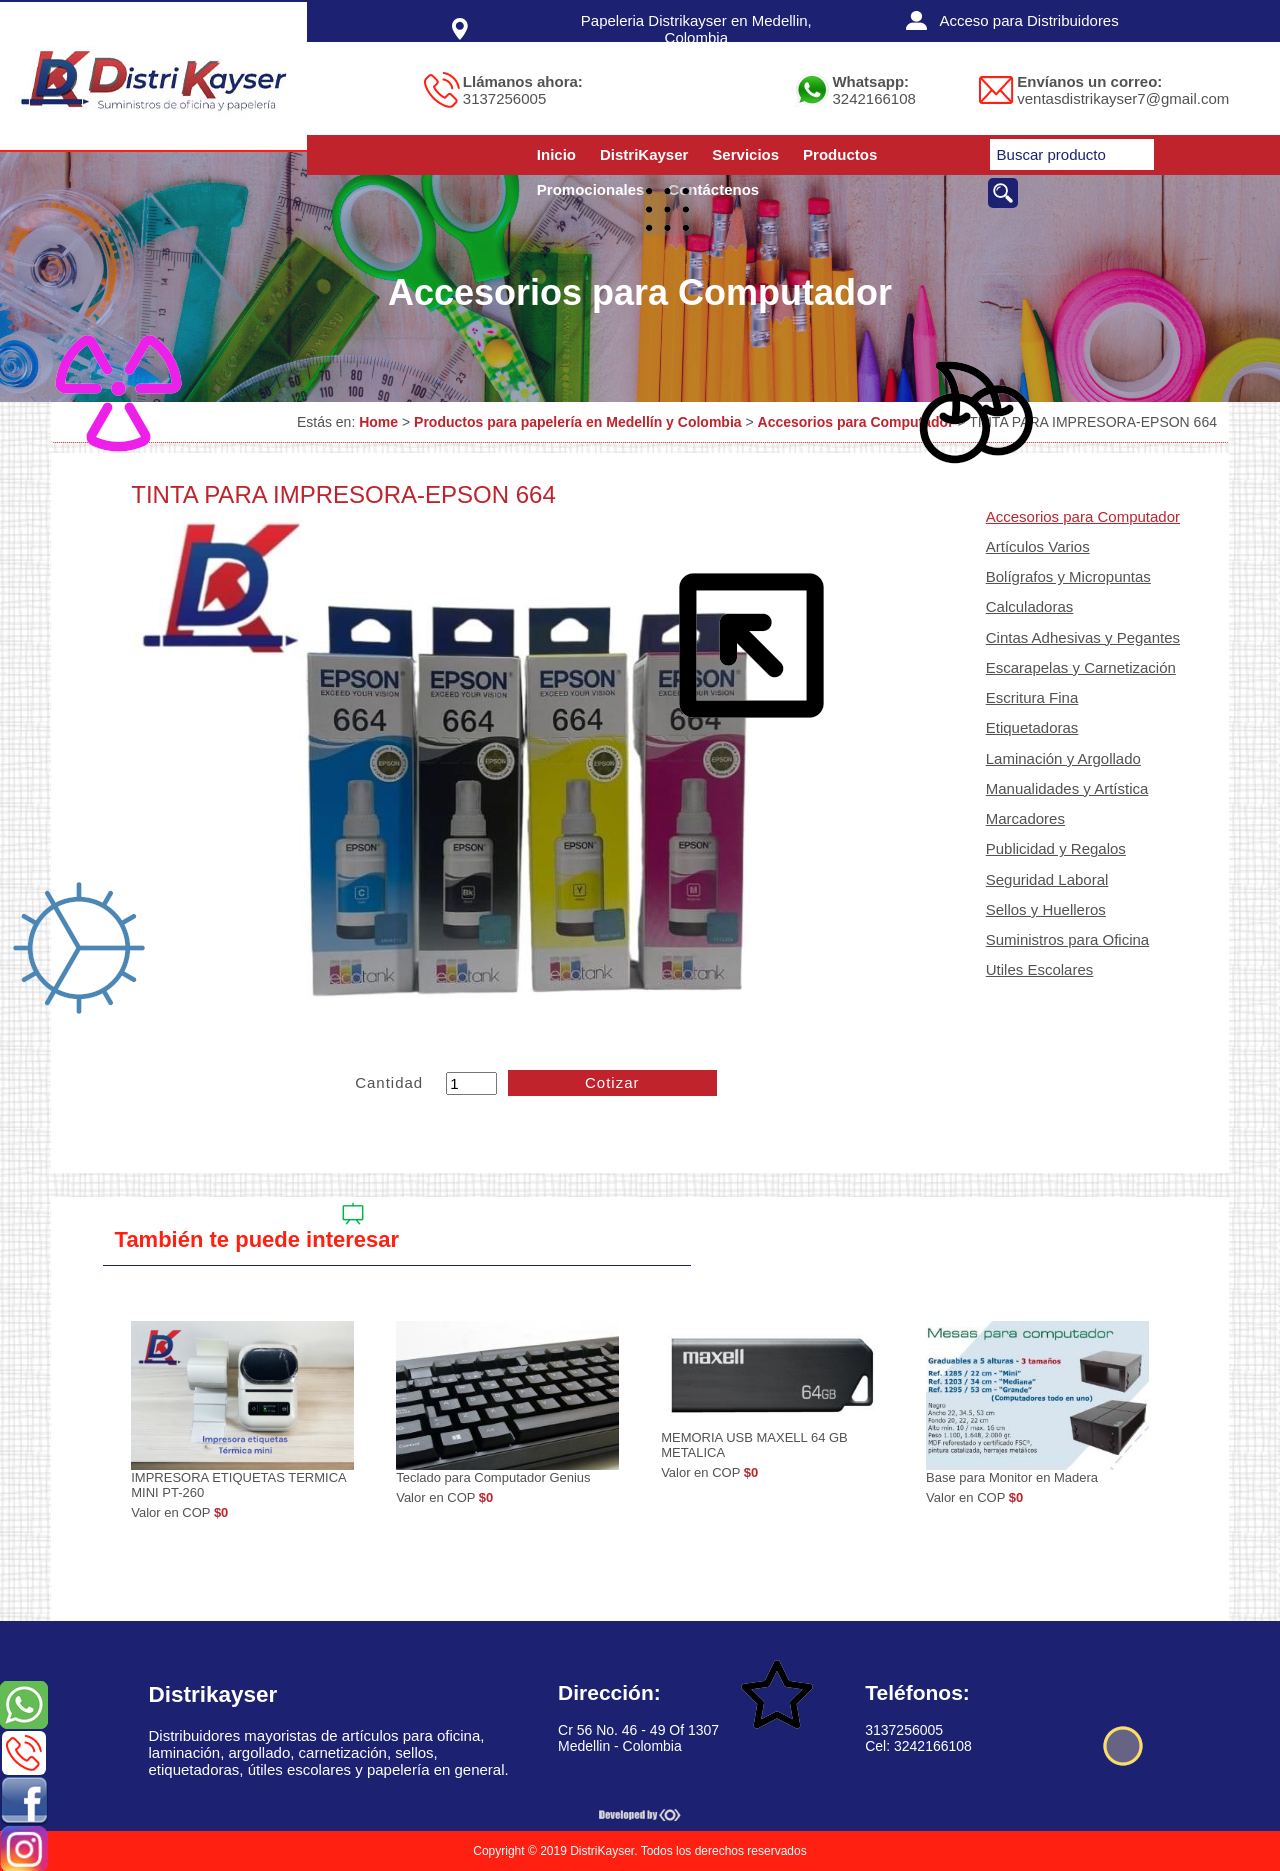 The image size is (1280, 1871). What do you see at coordinates (777, 1696) in the screenshot?
I see `add to favorites` at bounding box center [777, 1696].